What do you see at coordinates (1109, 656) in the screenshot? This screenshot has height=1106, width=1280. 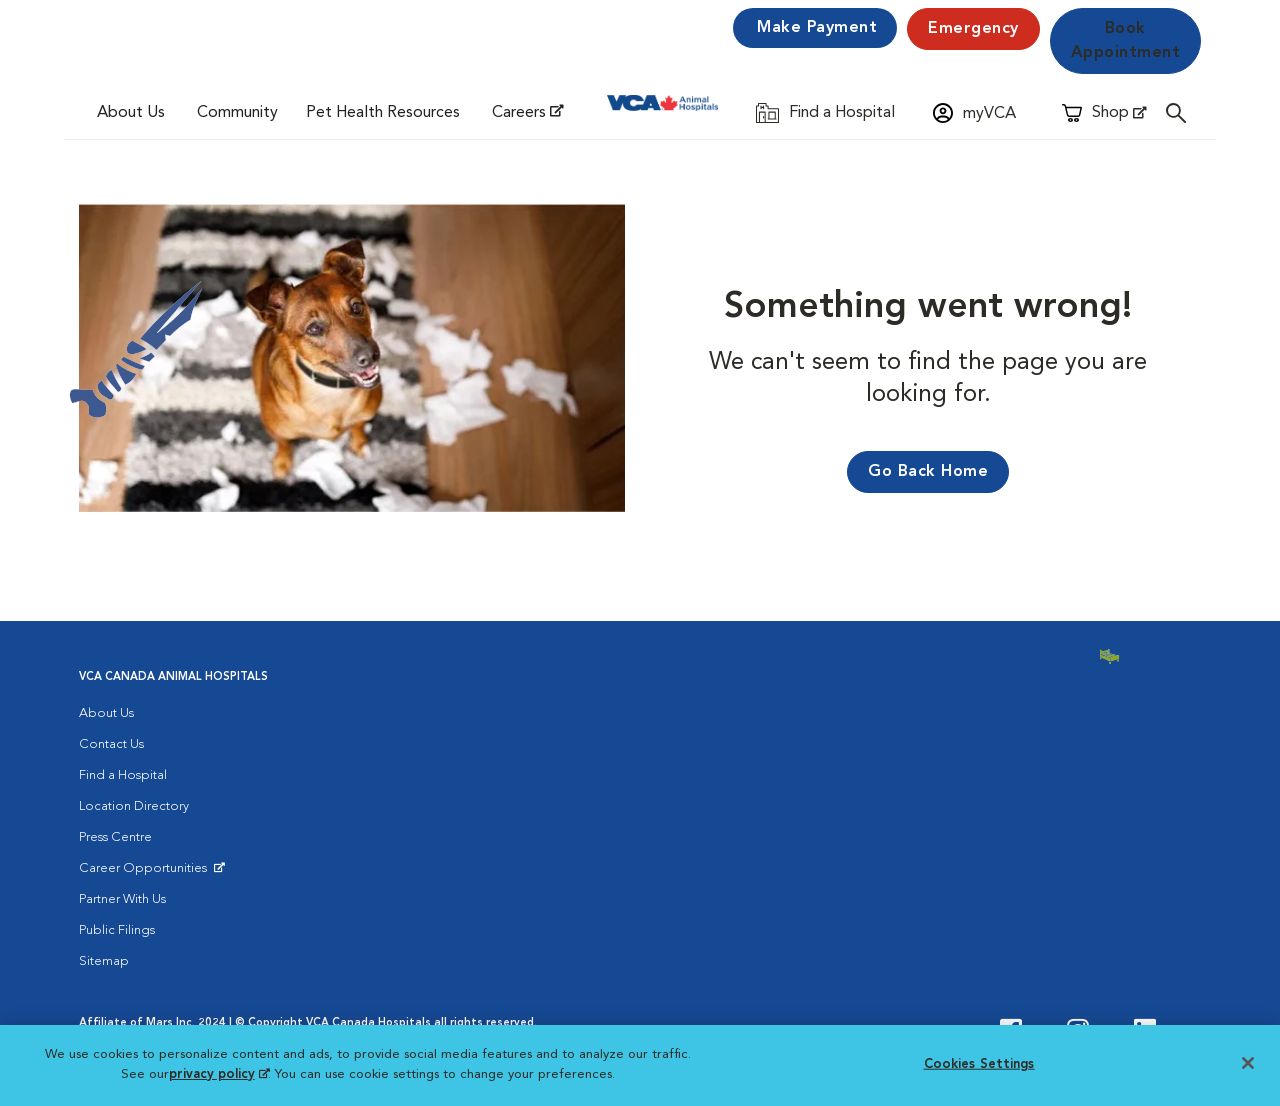 I see `book a hotel or accommodation` at bounding box center [1109, 656].